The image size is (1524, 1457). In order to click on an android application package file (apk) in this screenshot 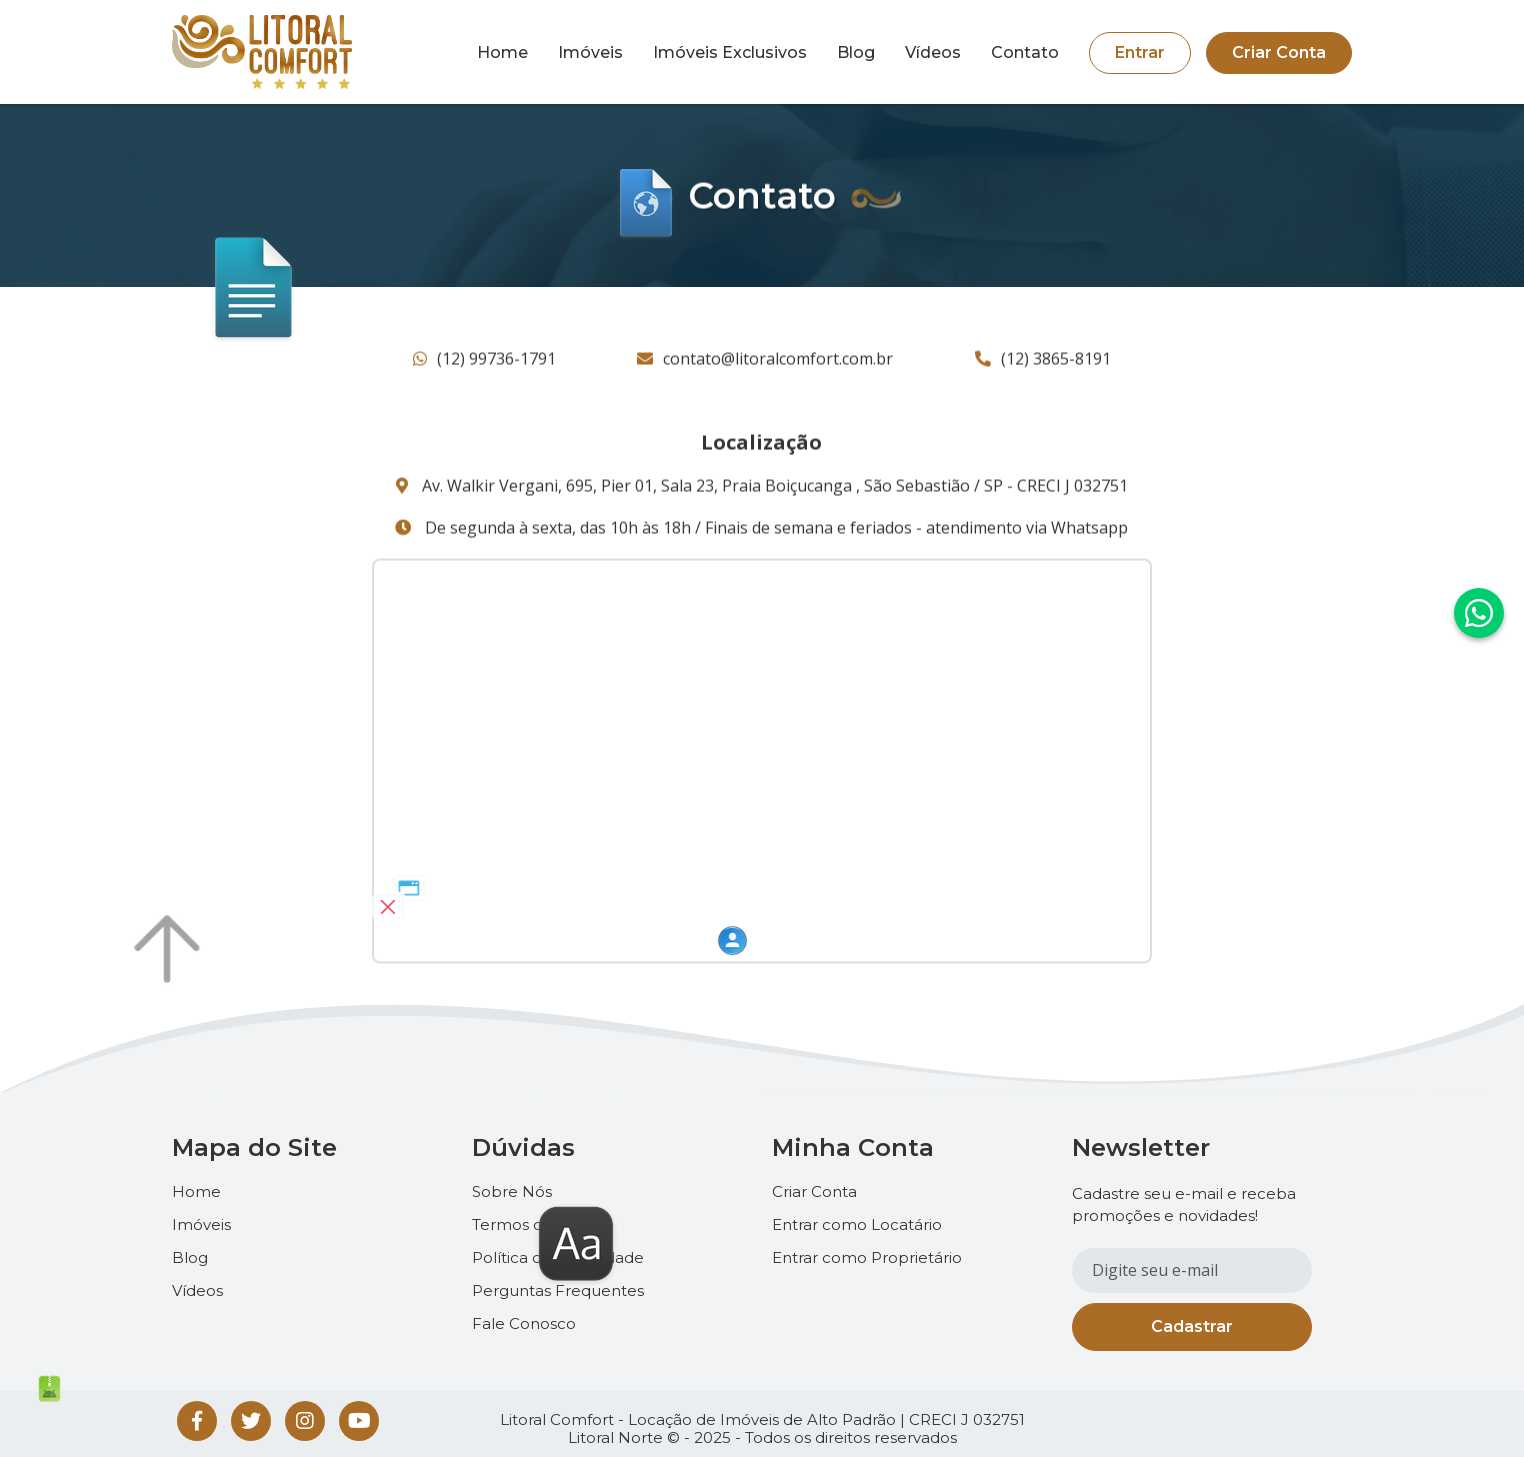, I will do `click(49, 1388)`.